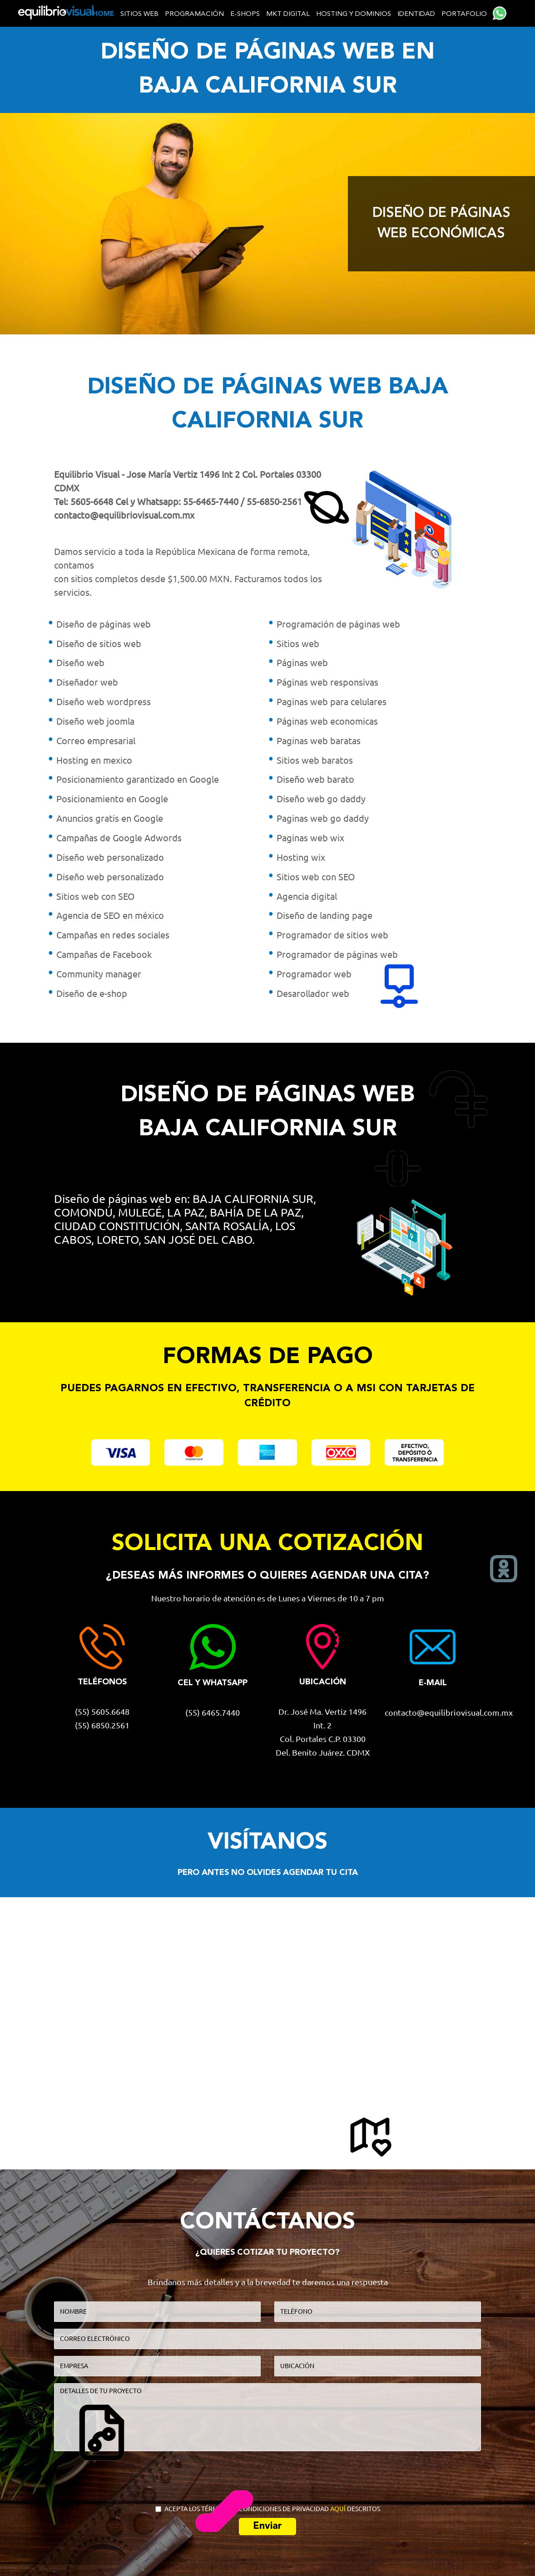 This screenshot has height=2576, width=535. Describe the element at coordinates (224, 2511) in the screenshot. I see `indicates escalator access nearby` at that location.